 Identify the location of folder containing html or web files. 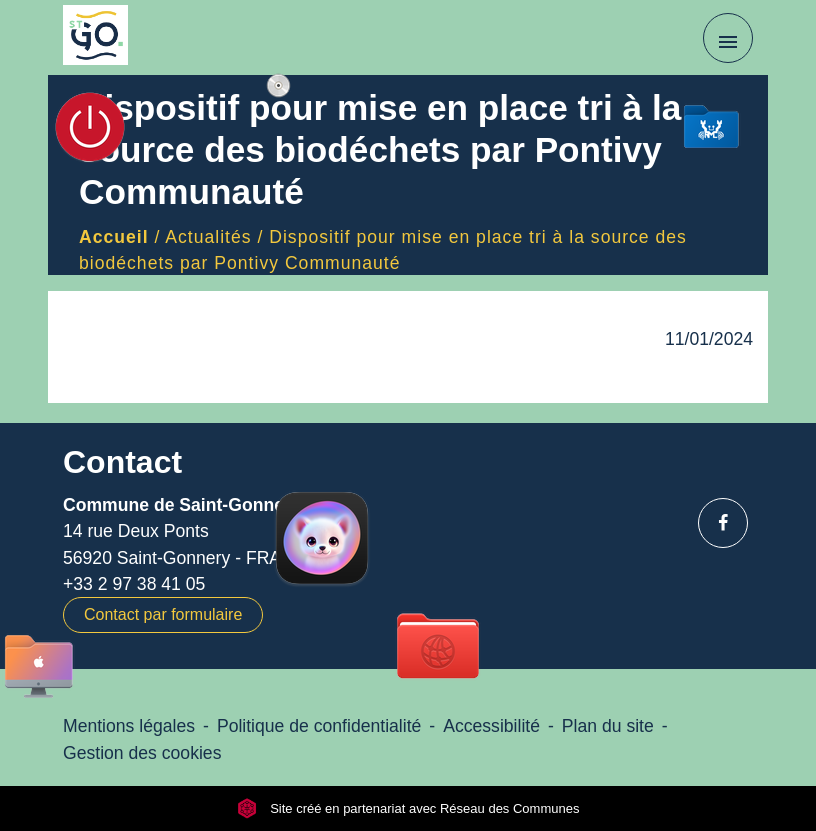
(438, 646).